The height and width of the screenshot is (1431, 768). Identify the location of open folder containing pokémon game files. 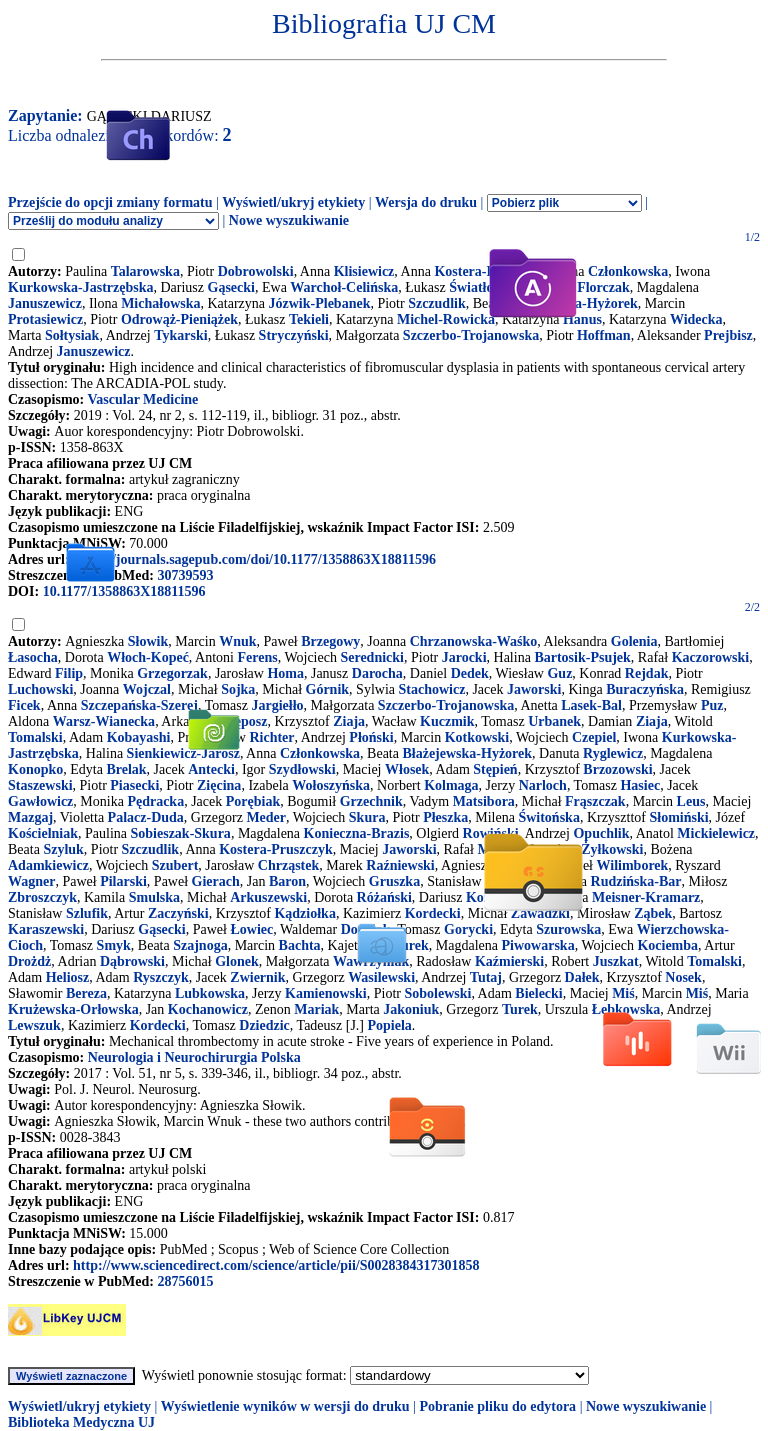
(533, 875).